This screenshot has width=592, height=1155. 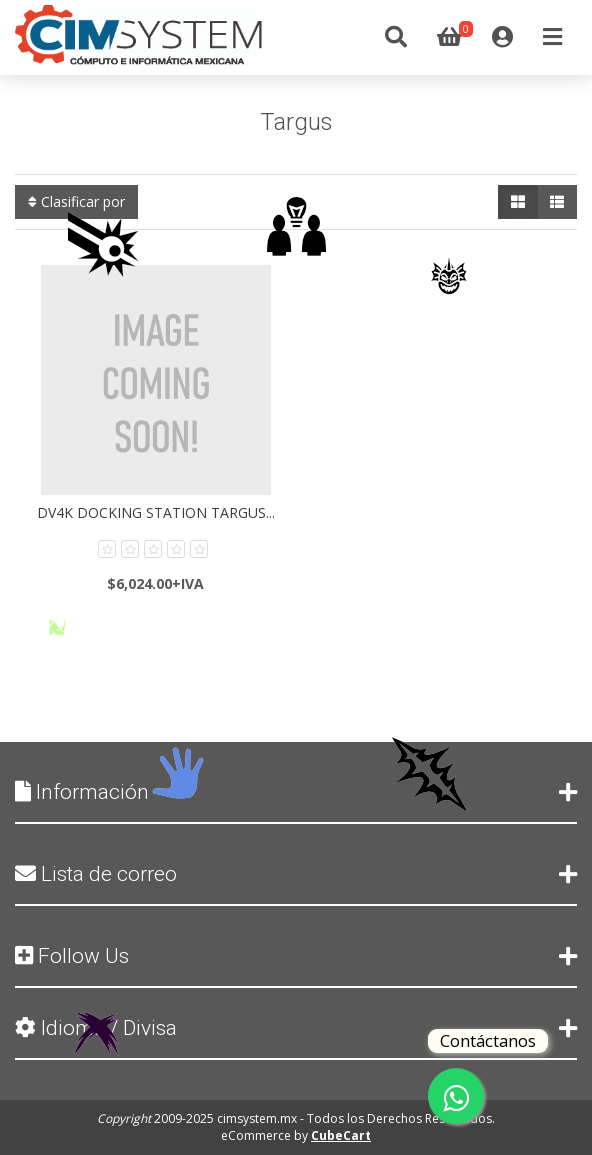 What do you see at coordinates (449, 276) in the screenshot?
I see `encounter a fish monster enemy` at bounding box center [449, 276].